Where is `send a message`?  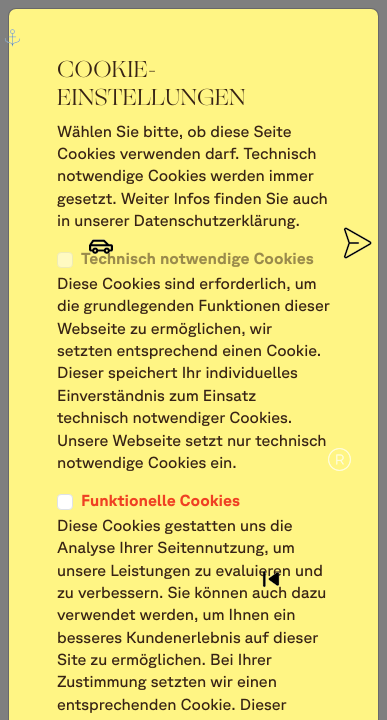
send a message is located at coordinates (356, 243).